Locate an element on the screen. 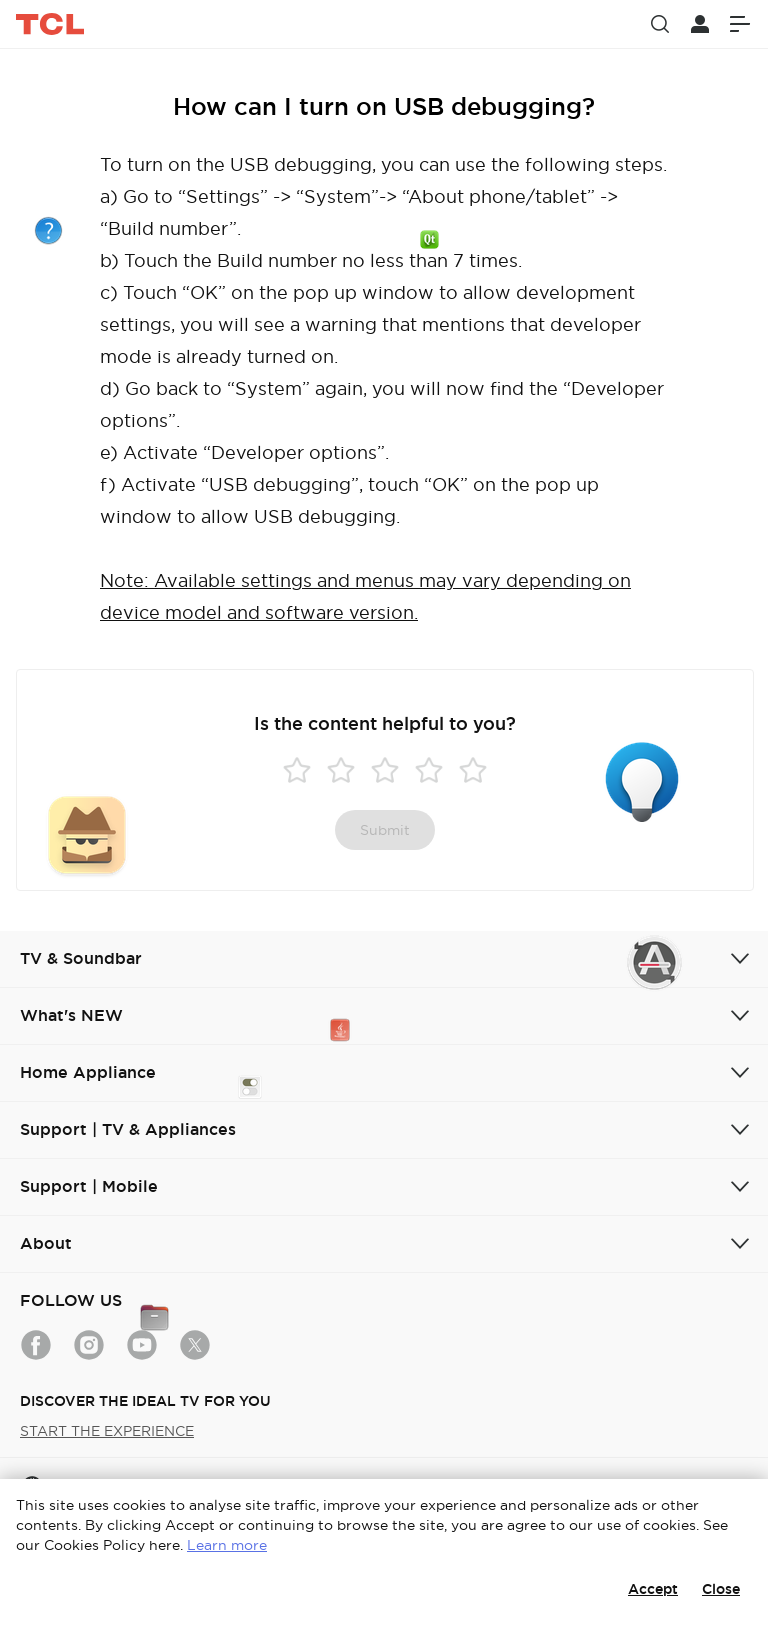 This screenshot has height=1631, width=768. indicates a java source code file is located at coordinates (340, 1030).